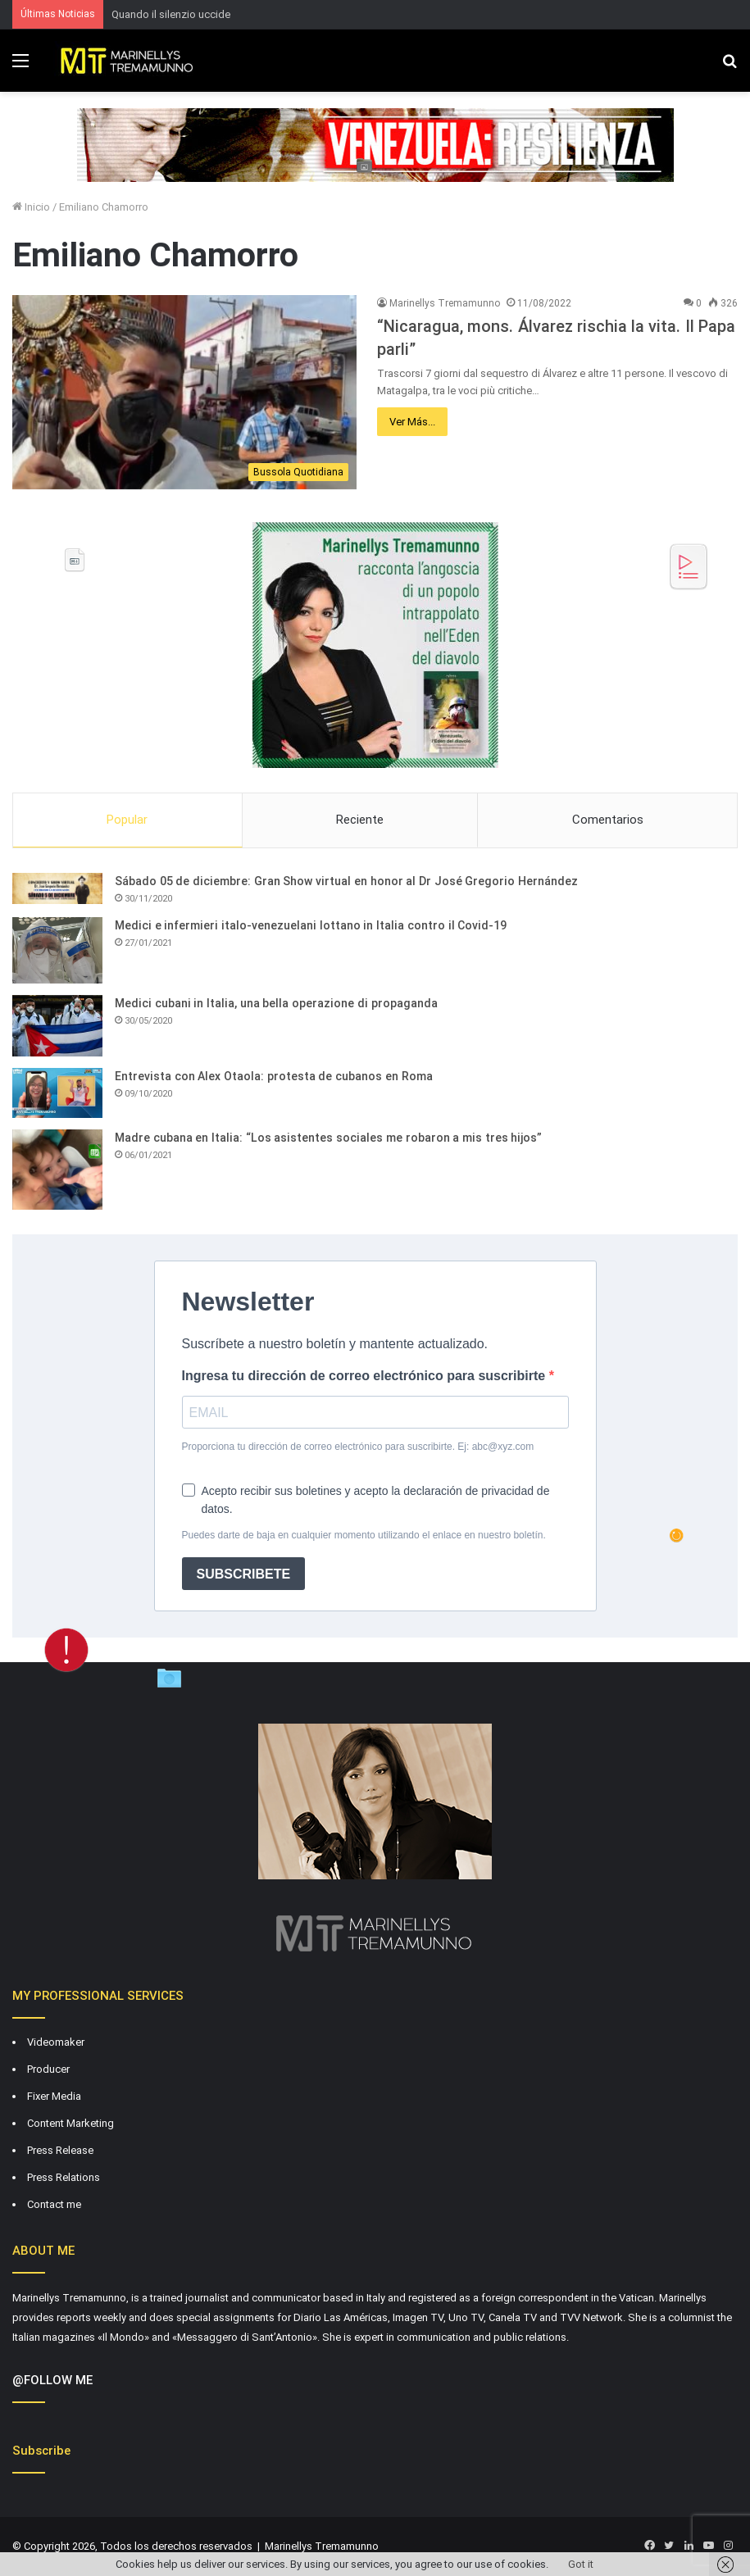 The height and width of the screenshot is (2576, 750). Describe the element at coordinates (94, 1151) in the screenshot. I see `open LibreOffice Calc spreadsheet application` at that location.